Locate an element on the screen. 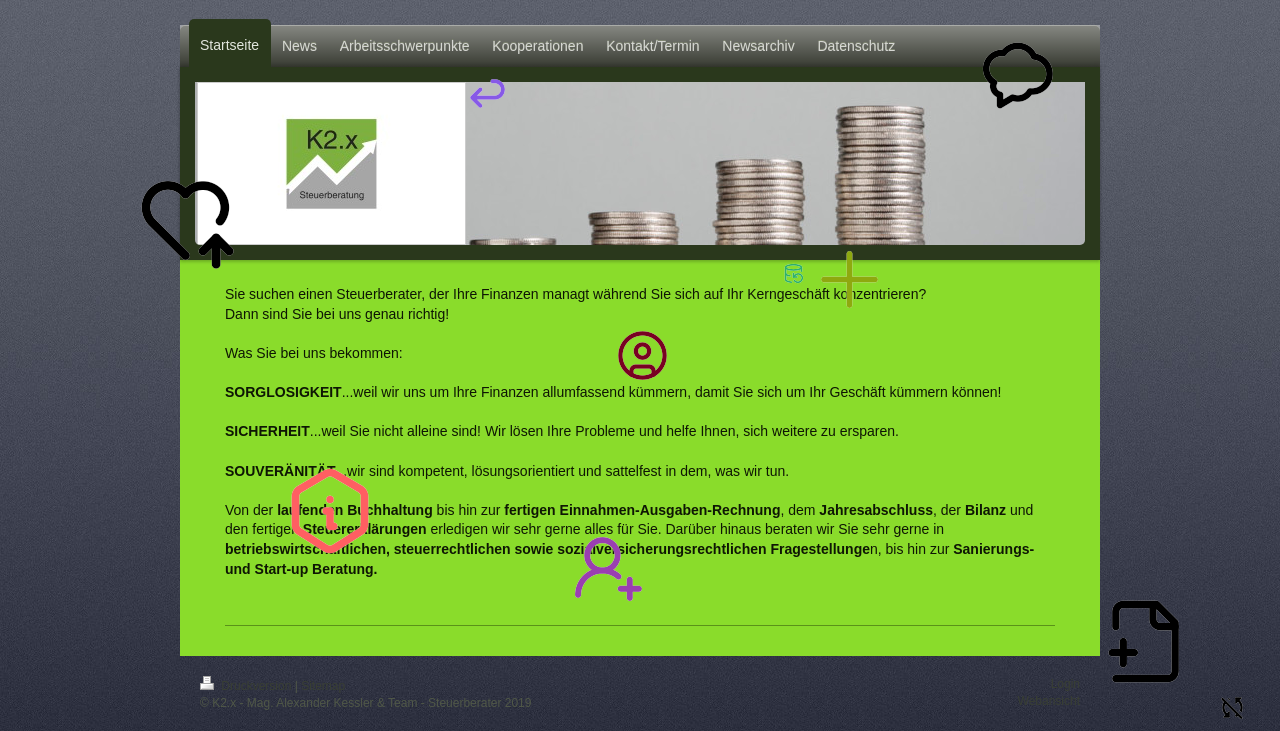 The width and height of the screenshot is (1280, 731). open chat or messaging is located at coordinates (1016, 75).